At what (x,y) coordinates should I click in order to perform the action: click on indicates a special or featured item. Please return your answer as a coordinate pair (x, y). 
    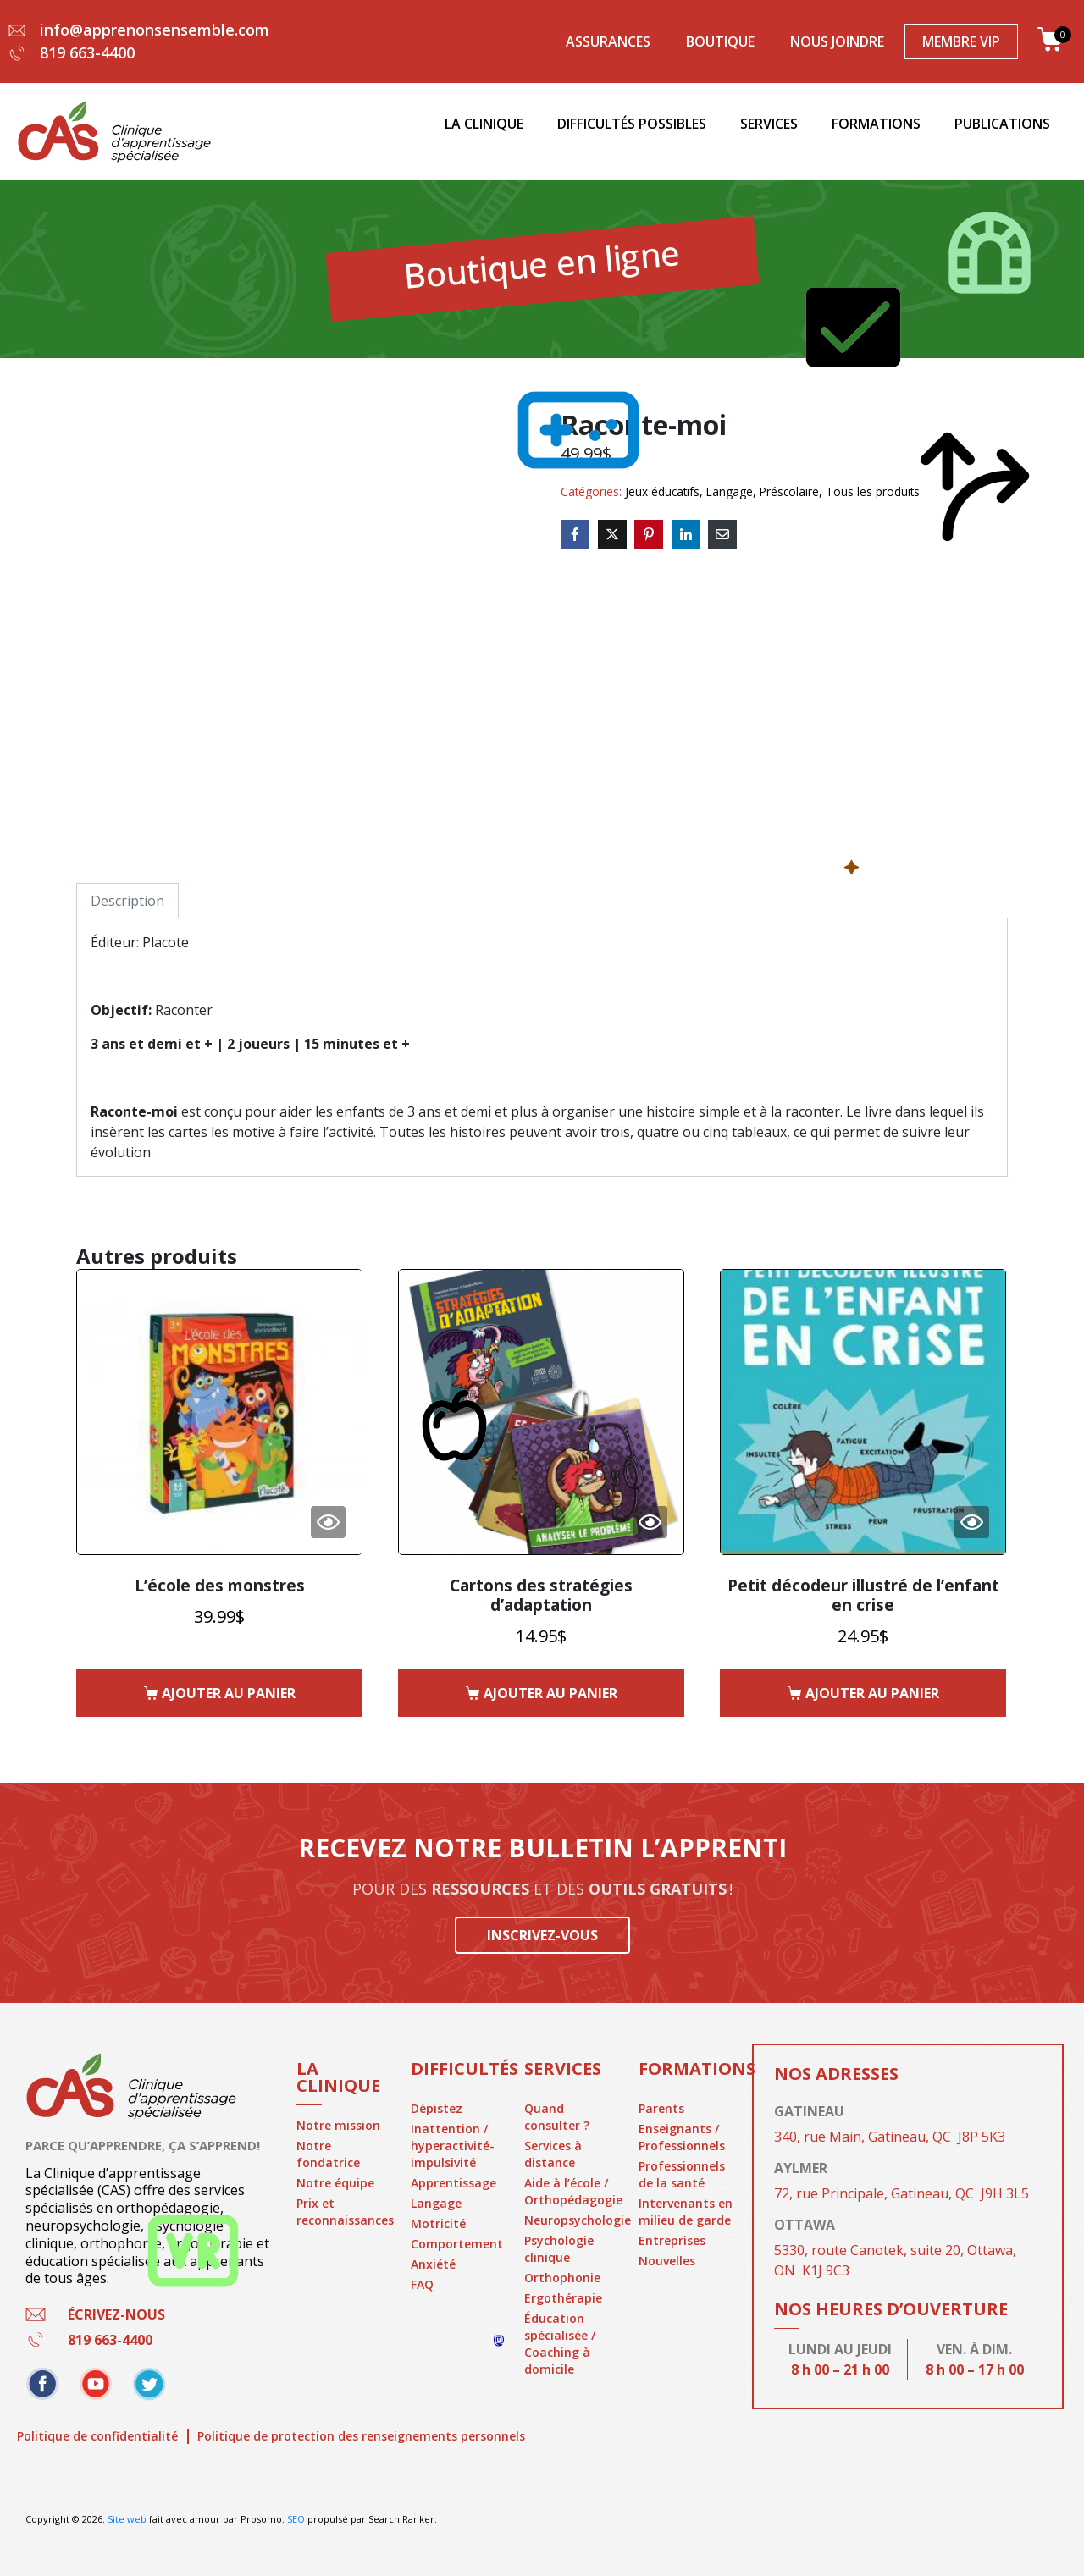
    Looking at the image, I should click on (851, 867).